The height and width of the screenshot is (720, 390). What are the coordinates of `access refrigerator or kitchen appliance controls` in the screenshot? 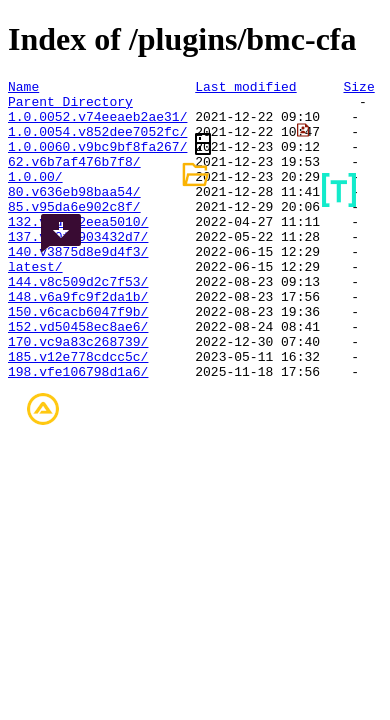 It's located at (203, 144).